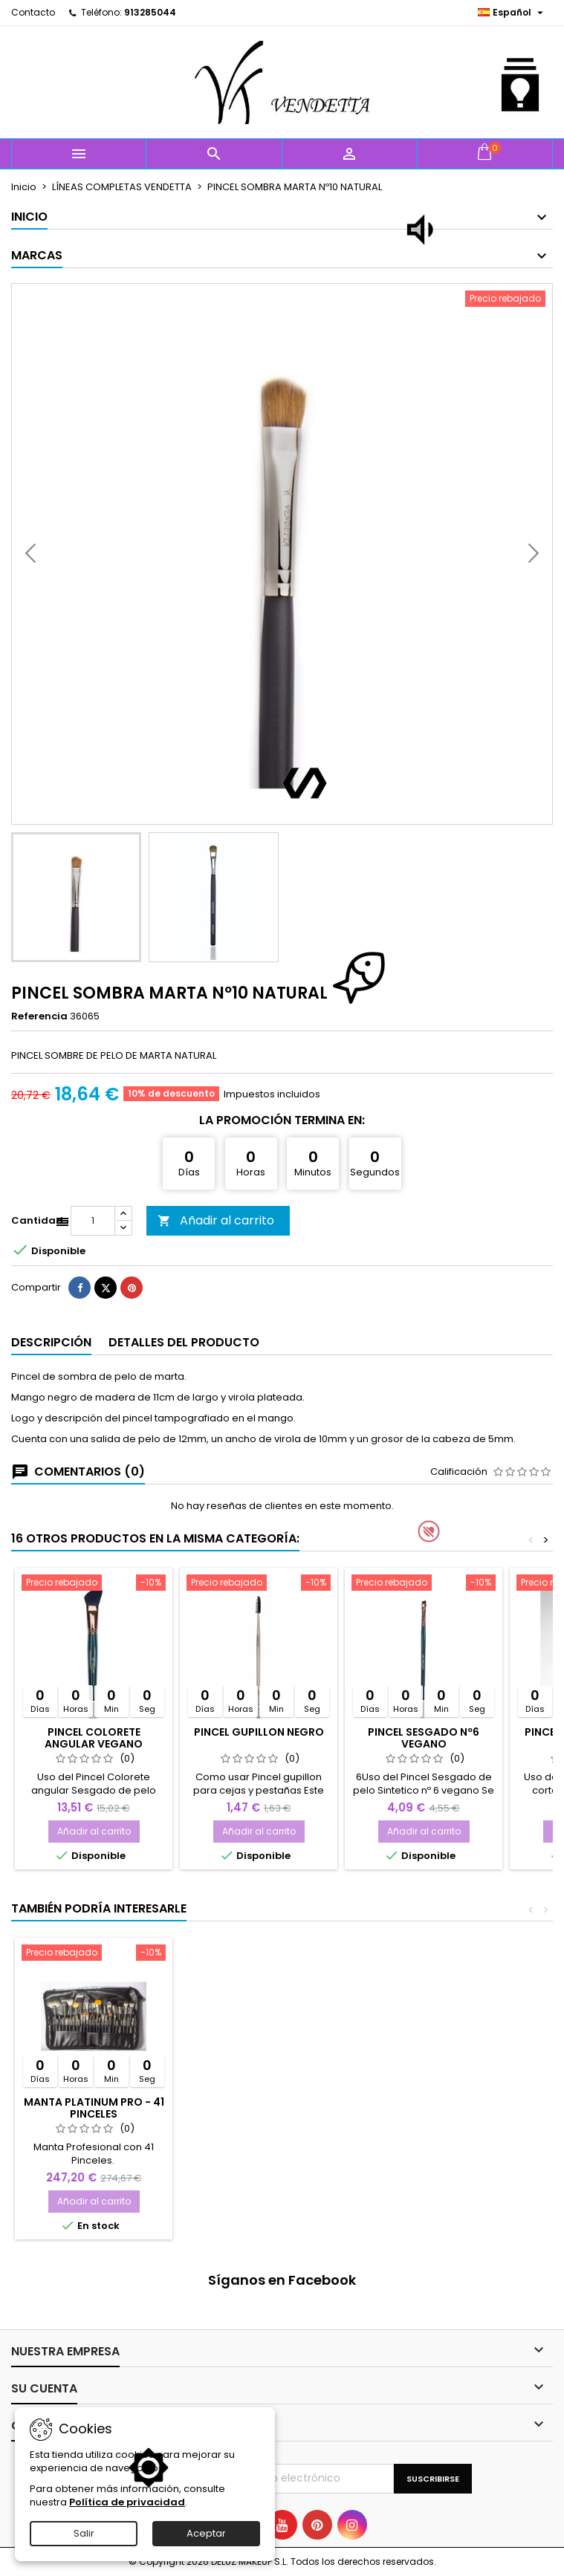 Image resolution: width=564 pixels, height=2576 pixels. Describe the element at coordinates (62, 1222) in the screenshot. I see `switch to day view in calendar` at that location.